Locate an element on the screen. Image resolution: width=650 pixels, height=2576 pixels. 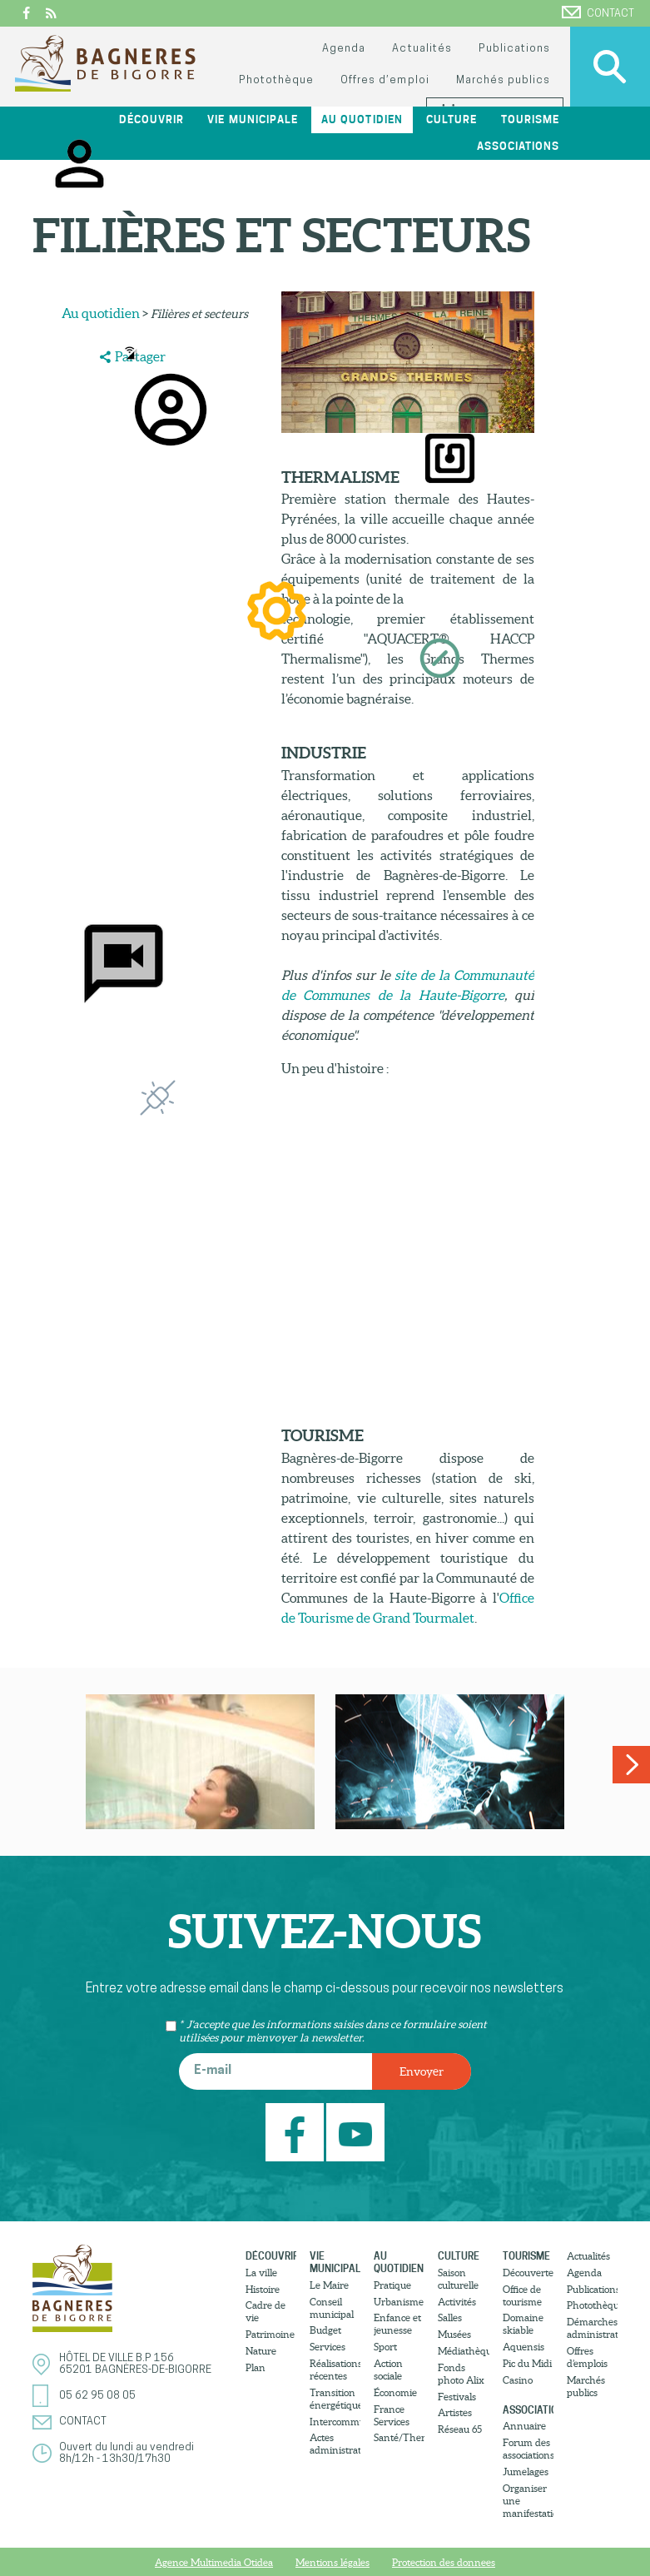
access settings is located at coordinates (276, 610).